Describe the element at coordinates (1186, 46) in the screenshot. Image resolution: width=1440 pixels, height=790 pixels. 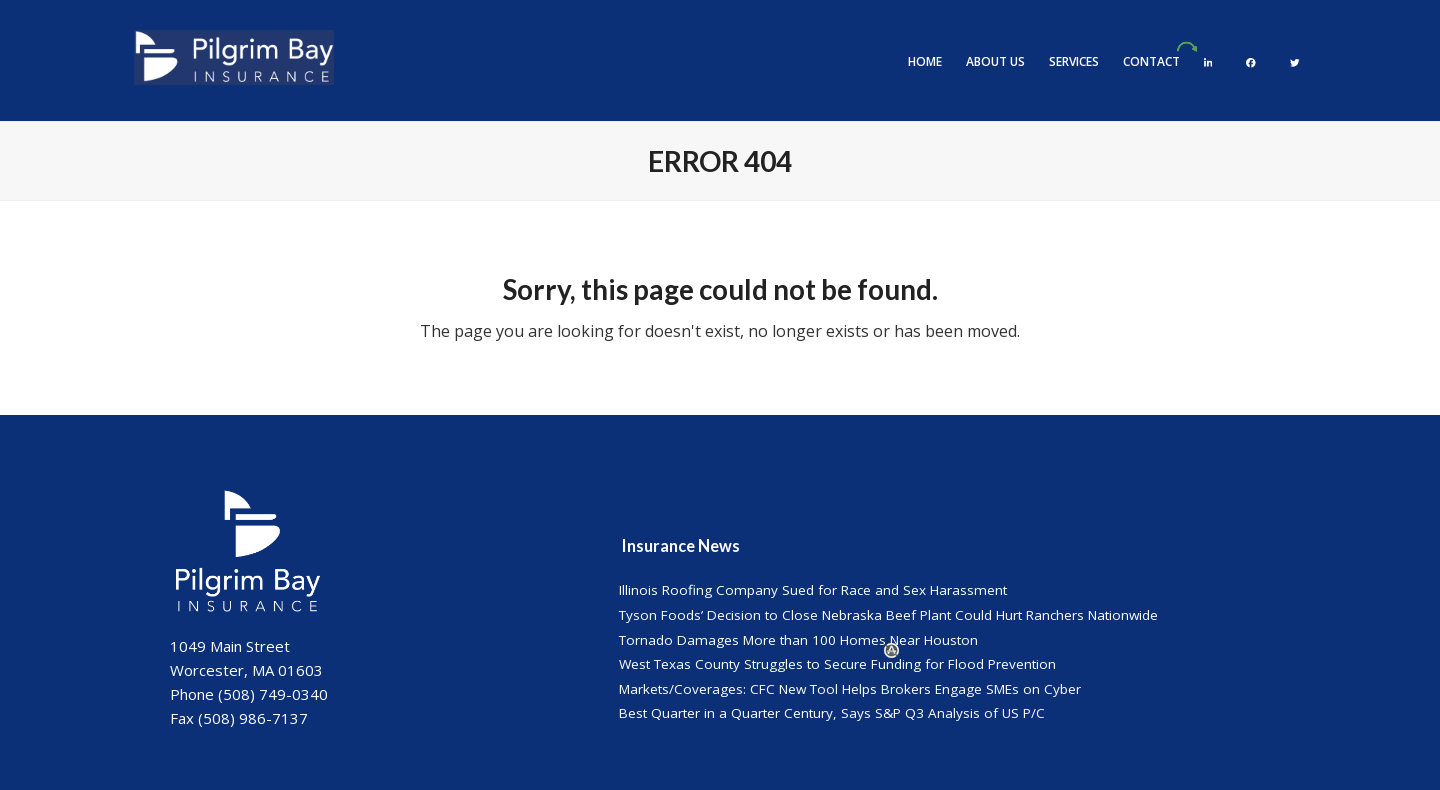
I see `redo the last undone action` at that location.